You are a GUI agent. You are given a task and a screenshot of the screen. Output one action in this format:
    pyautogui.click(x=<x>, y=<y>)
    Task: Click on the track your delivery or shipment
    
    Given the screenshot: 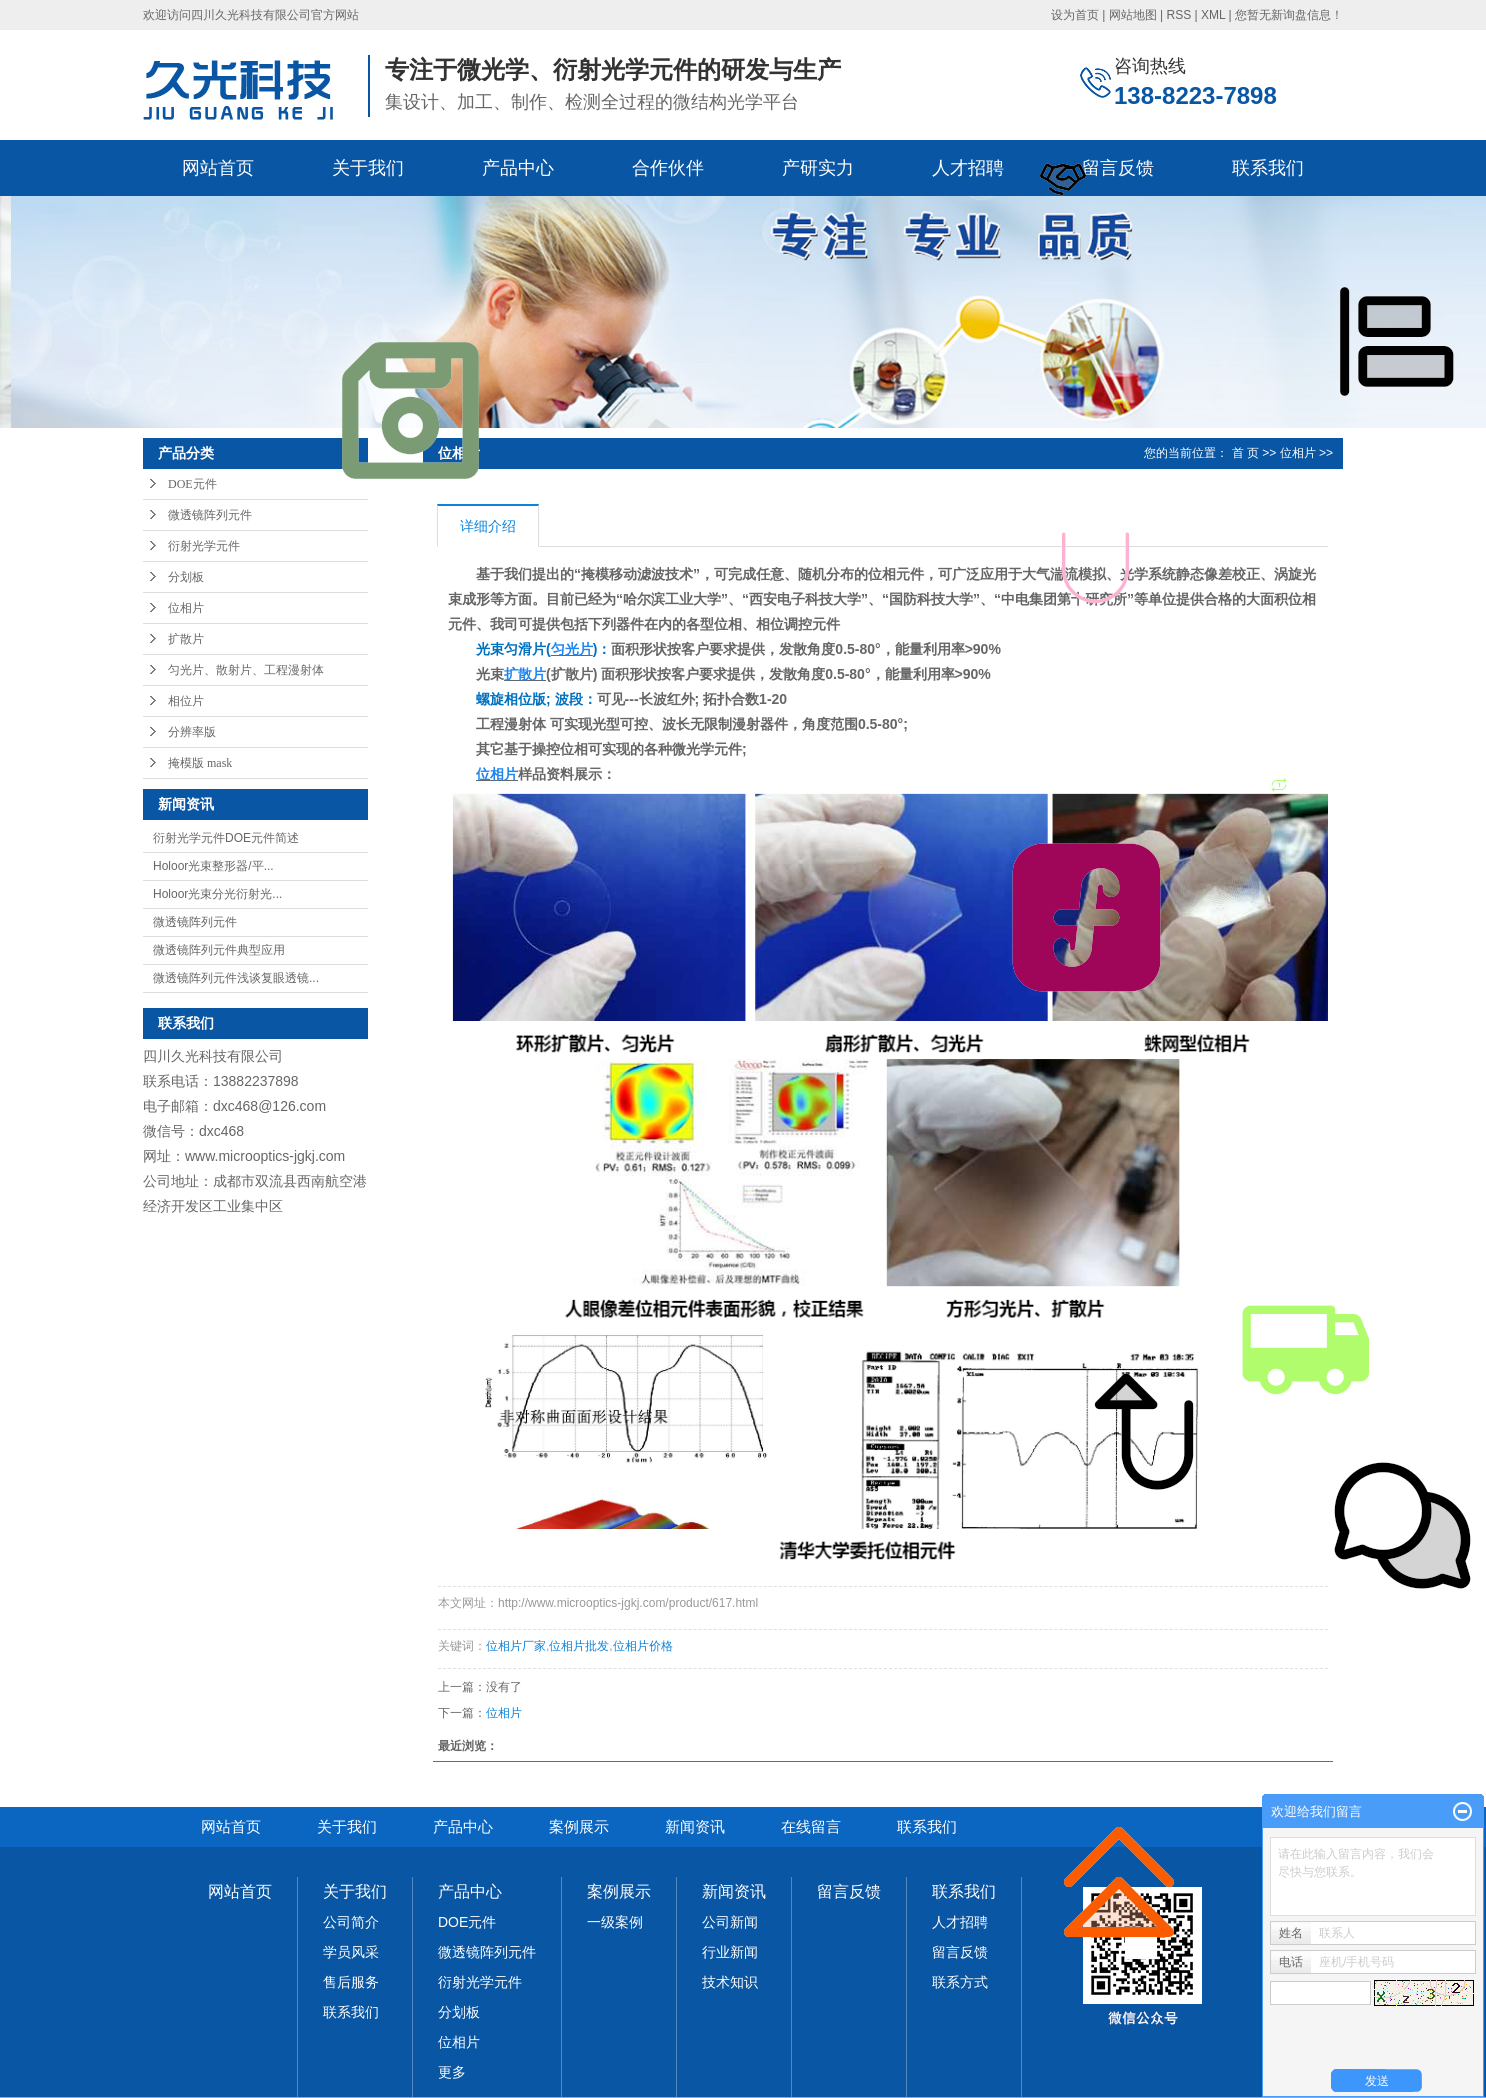 What is the action you would take?
    pyautogui.click(x=1301, y=1343)
    